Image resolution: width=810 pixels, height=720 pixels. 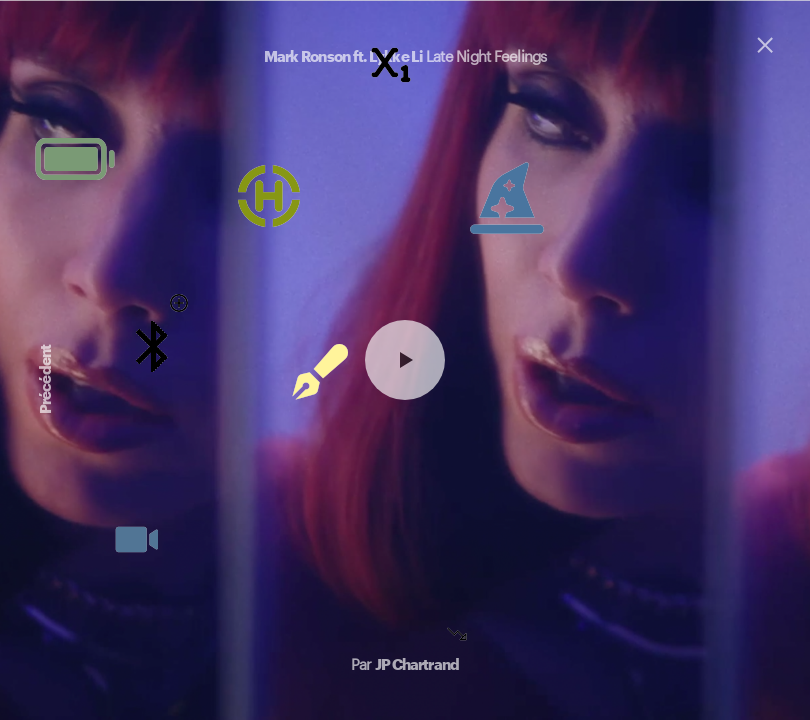 What do you see at coordinates (457, 634) in the screenshot?
I see `indicates a downward trend or decline in data` at bounding box center [457, 634].